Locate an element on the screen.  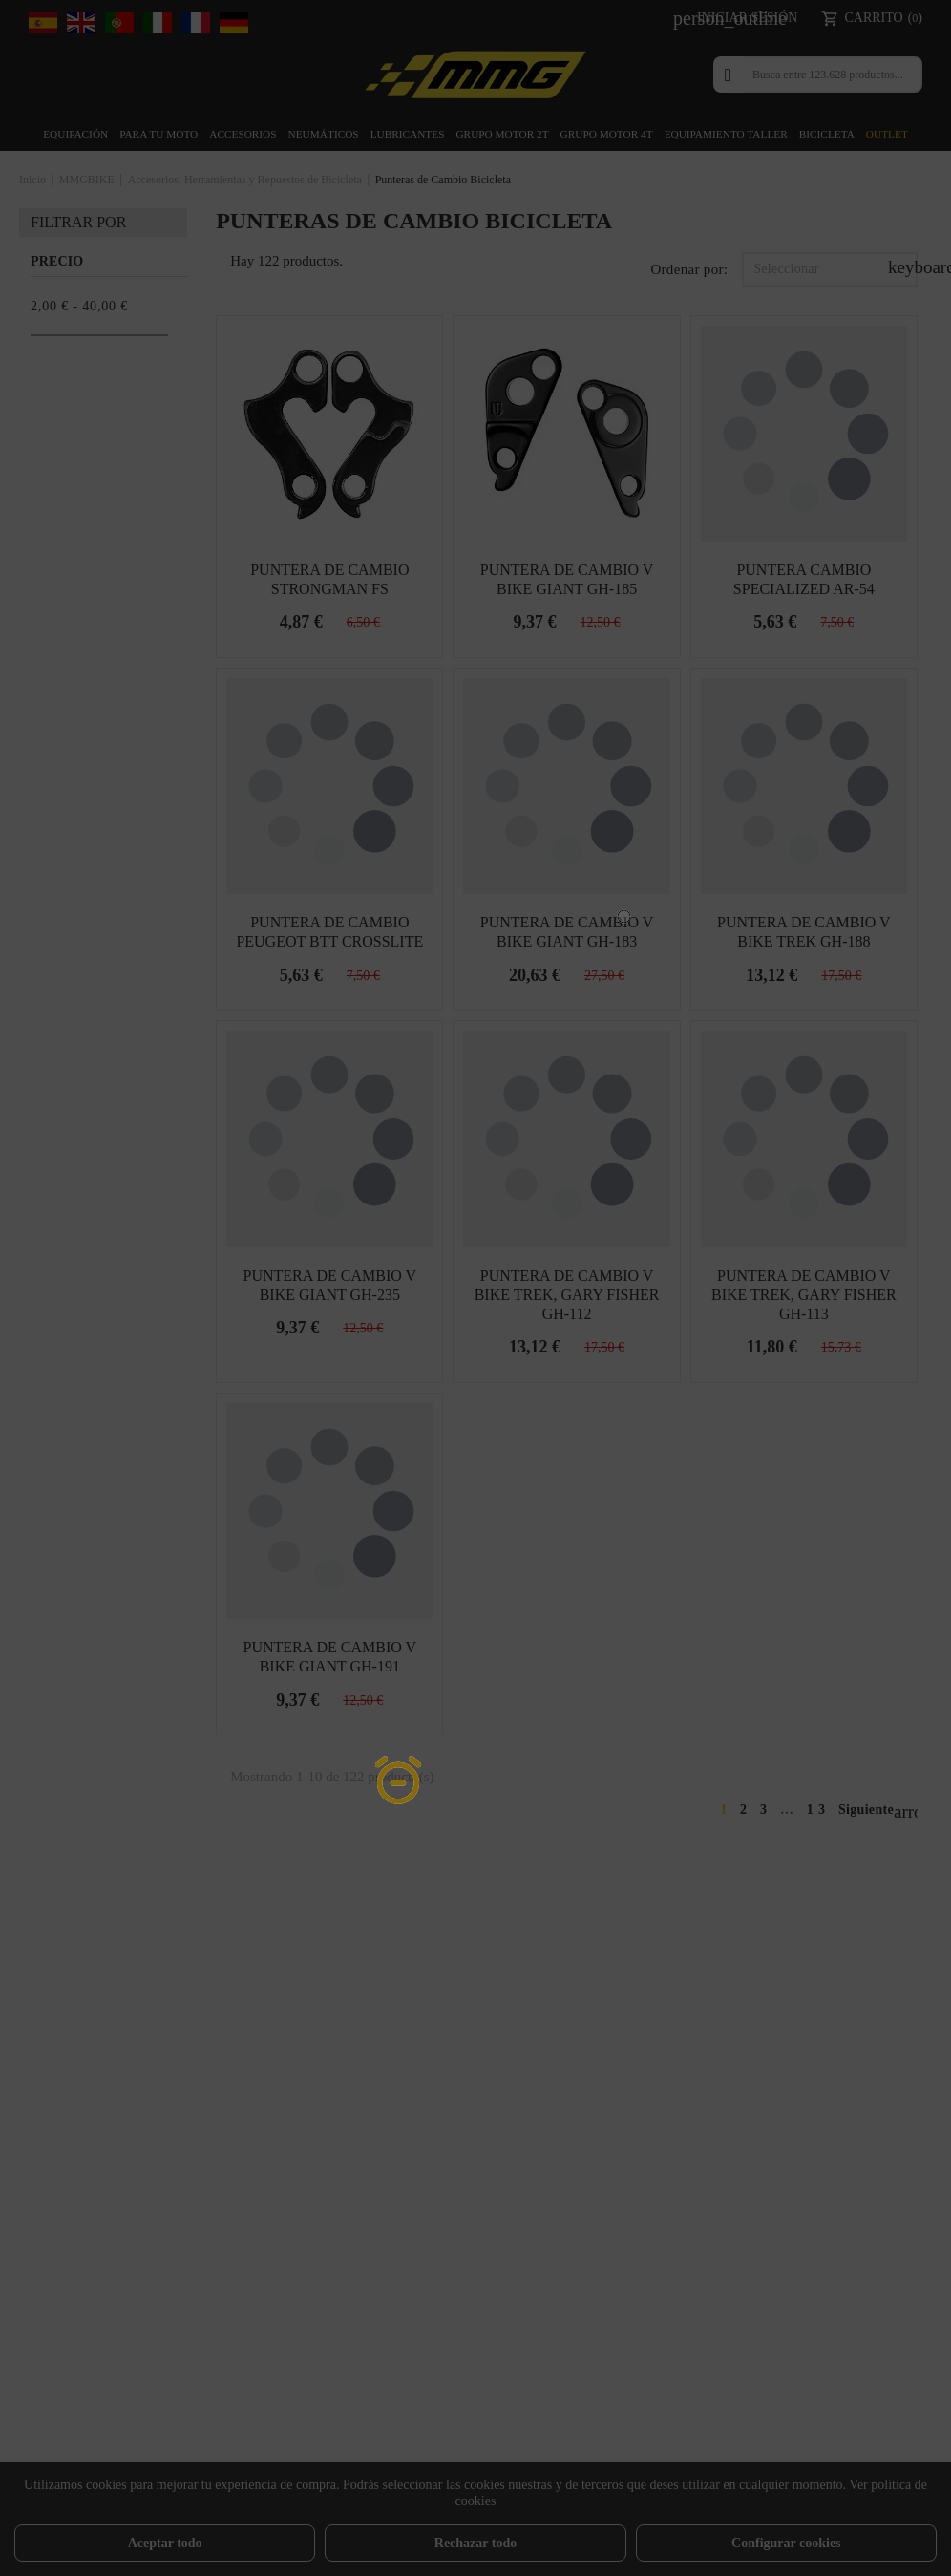
remove or delete an alarm is located at coordinates (398, 1780).